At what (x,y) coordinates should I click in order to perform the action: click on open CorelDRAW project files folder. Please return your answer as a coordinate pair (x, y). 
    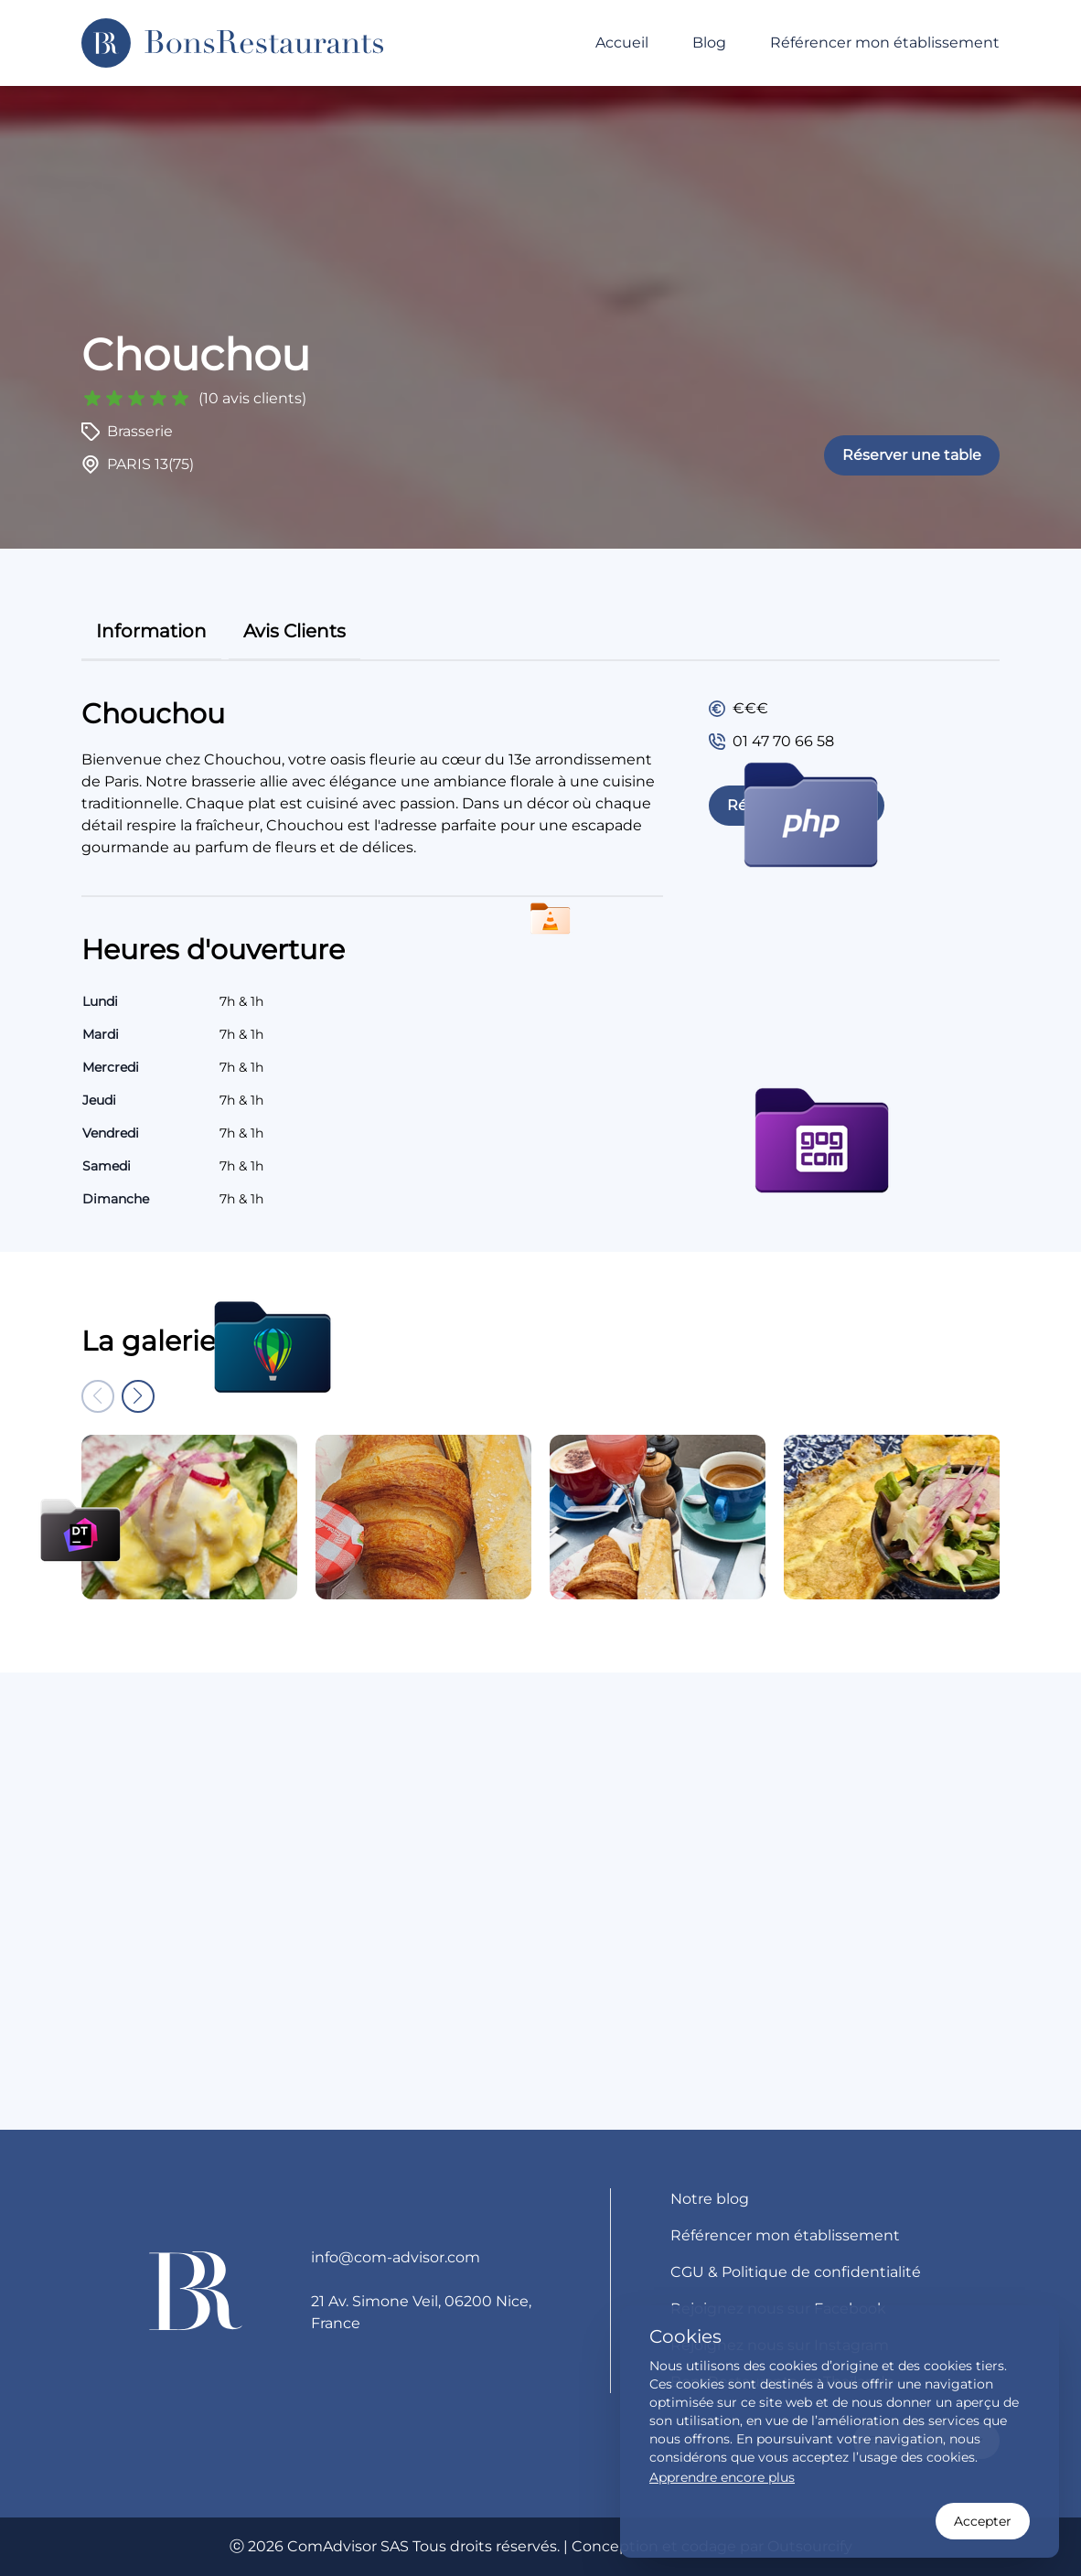
    Looking at the image, I should click on (272, 1350).